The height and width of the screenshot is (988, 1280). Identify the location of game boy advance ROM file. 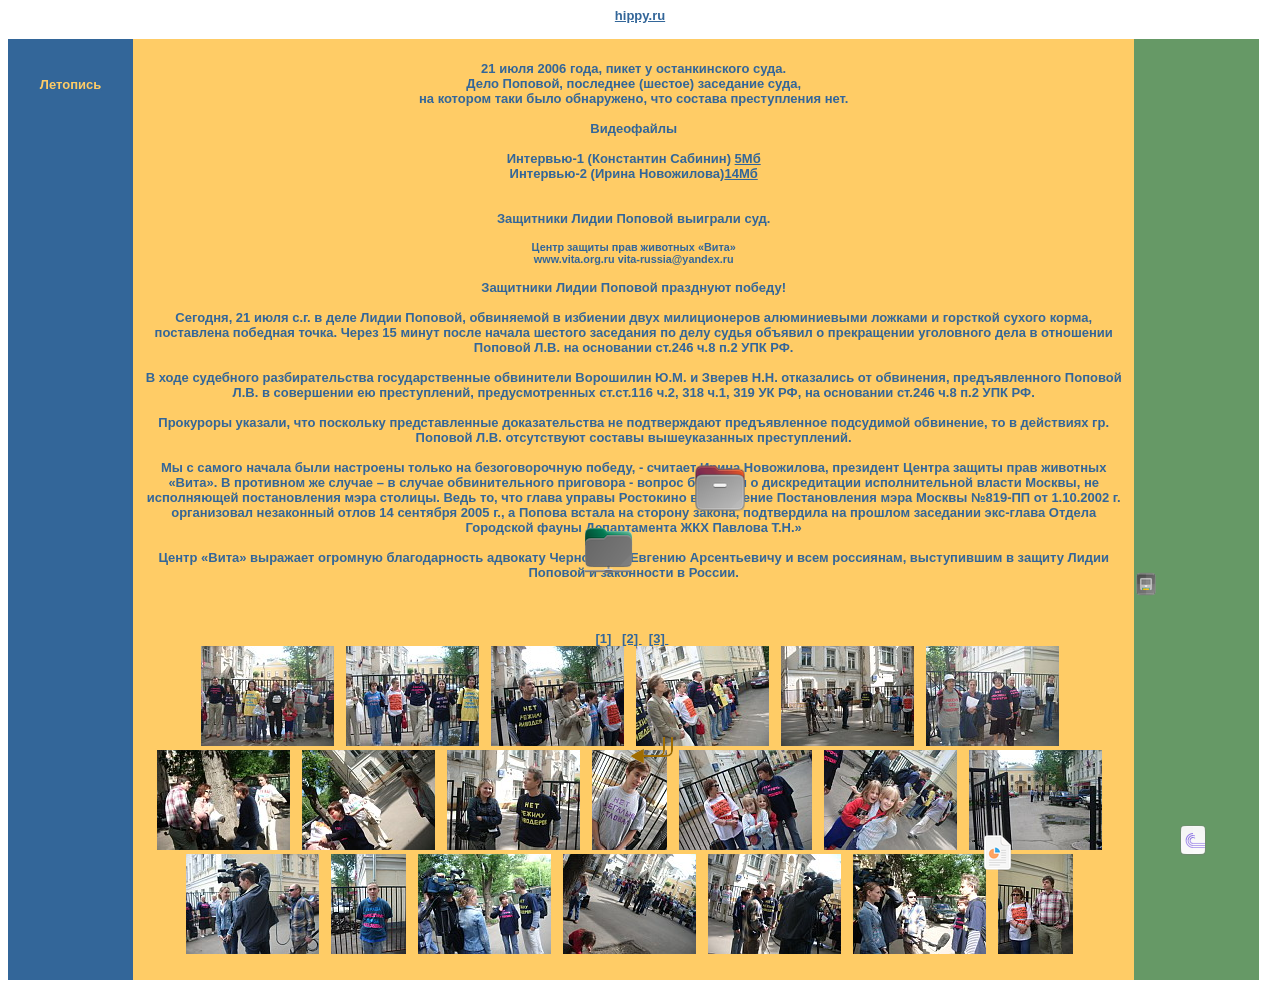
(1146, 584).